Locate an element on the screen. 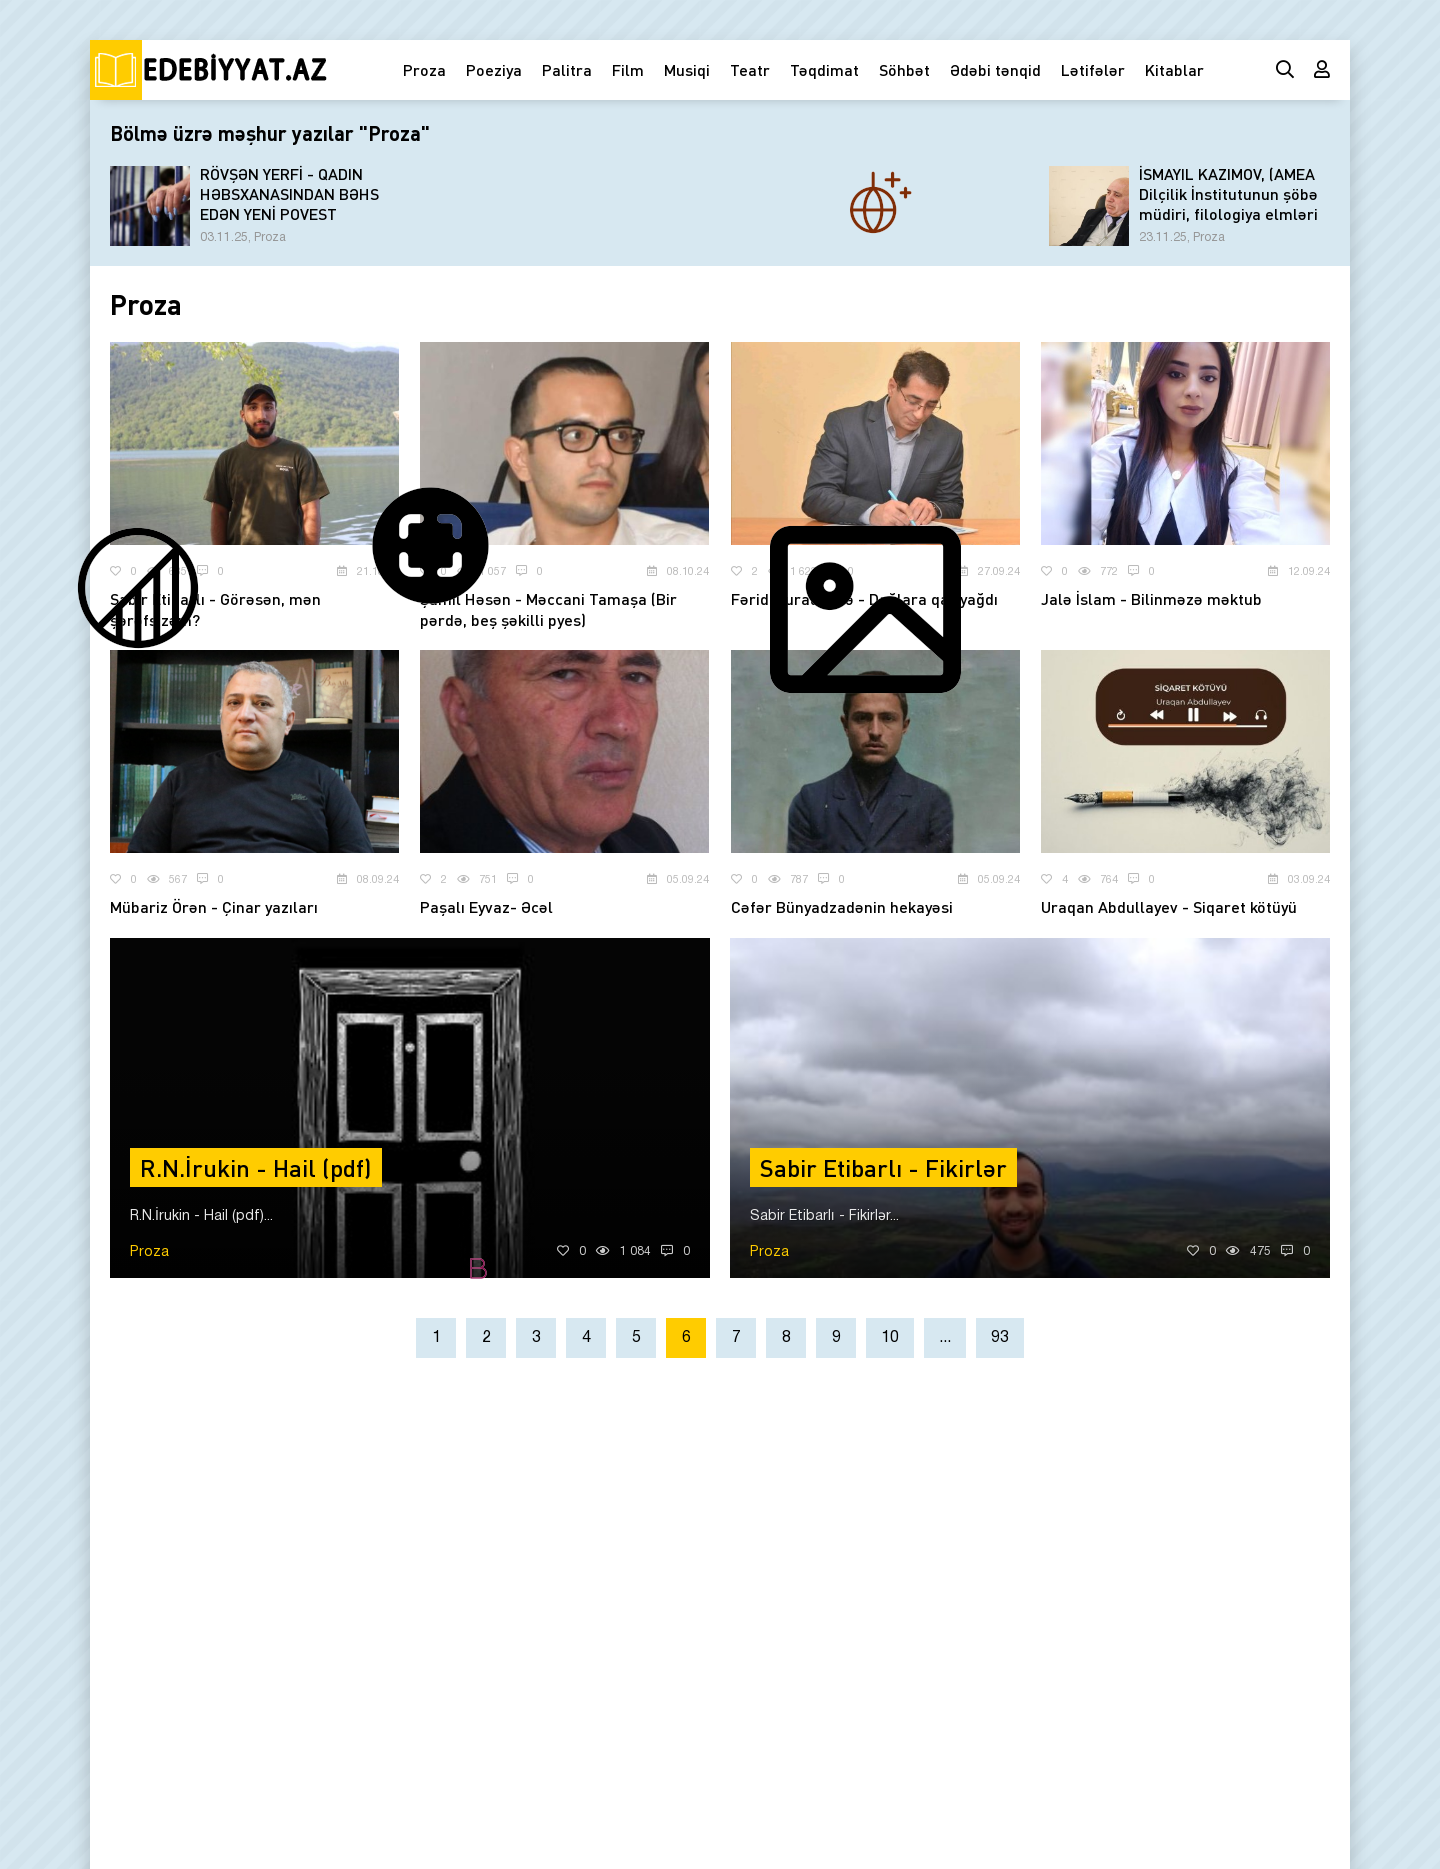 The height and width of the screenshot is (1869, 1440). apply bold formatting to selected text is located at coordinates (477, 1269).